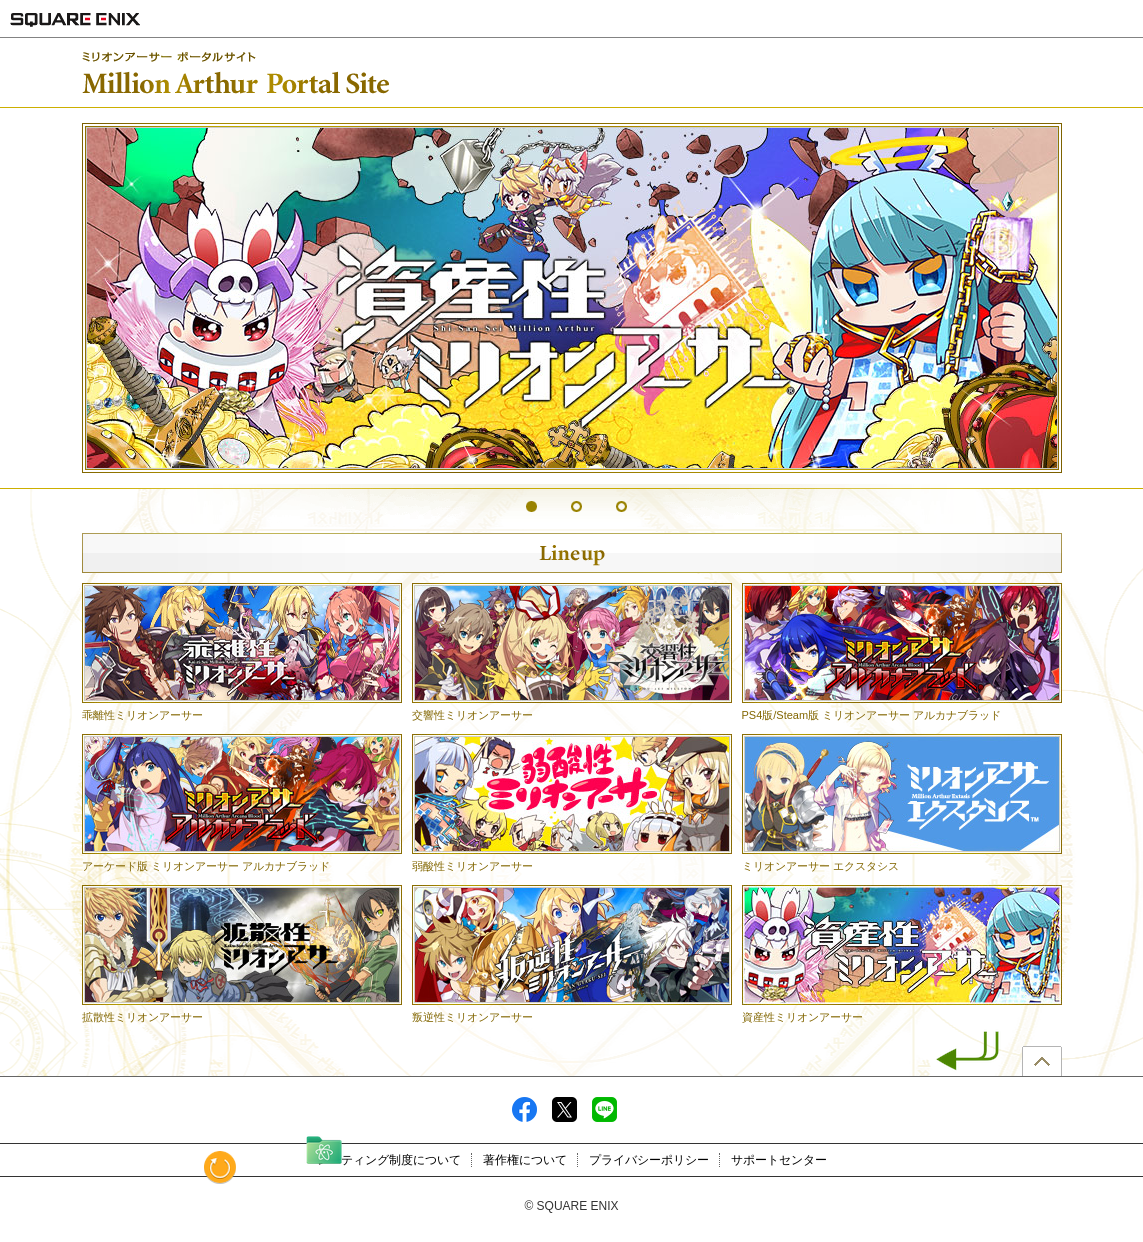 Image resolution: width=1143 pixels, height=1242 pixels. What do you see at coordinates (966, 1050) in the screenshot?
I see `reply to all recipients in an email thread` at bounding box center [966, 1050].